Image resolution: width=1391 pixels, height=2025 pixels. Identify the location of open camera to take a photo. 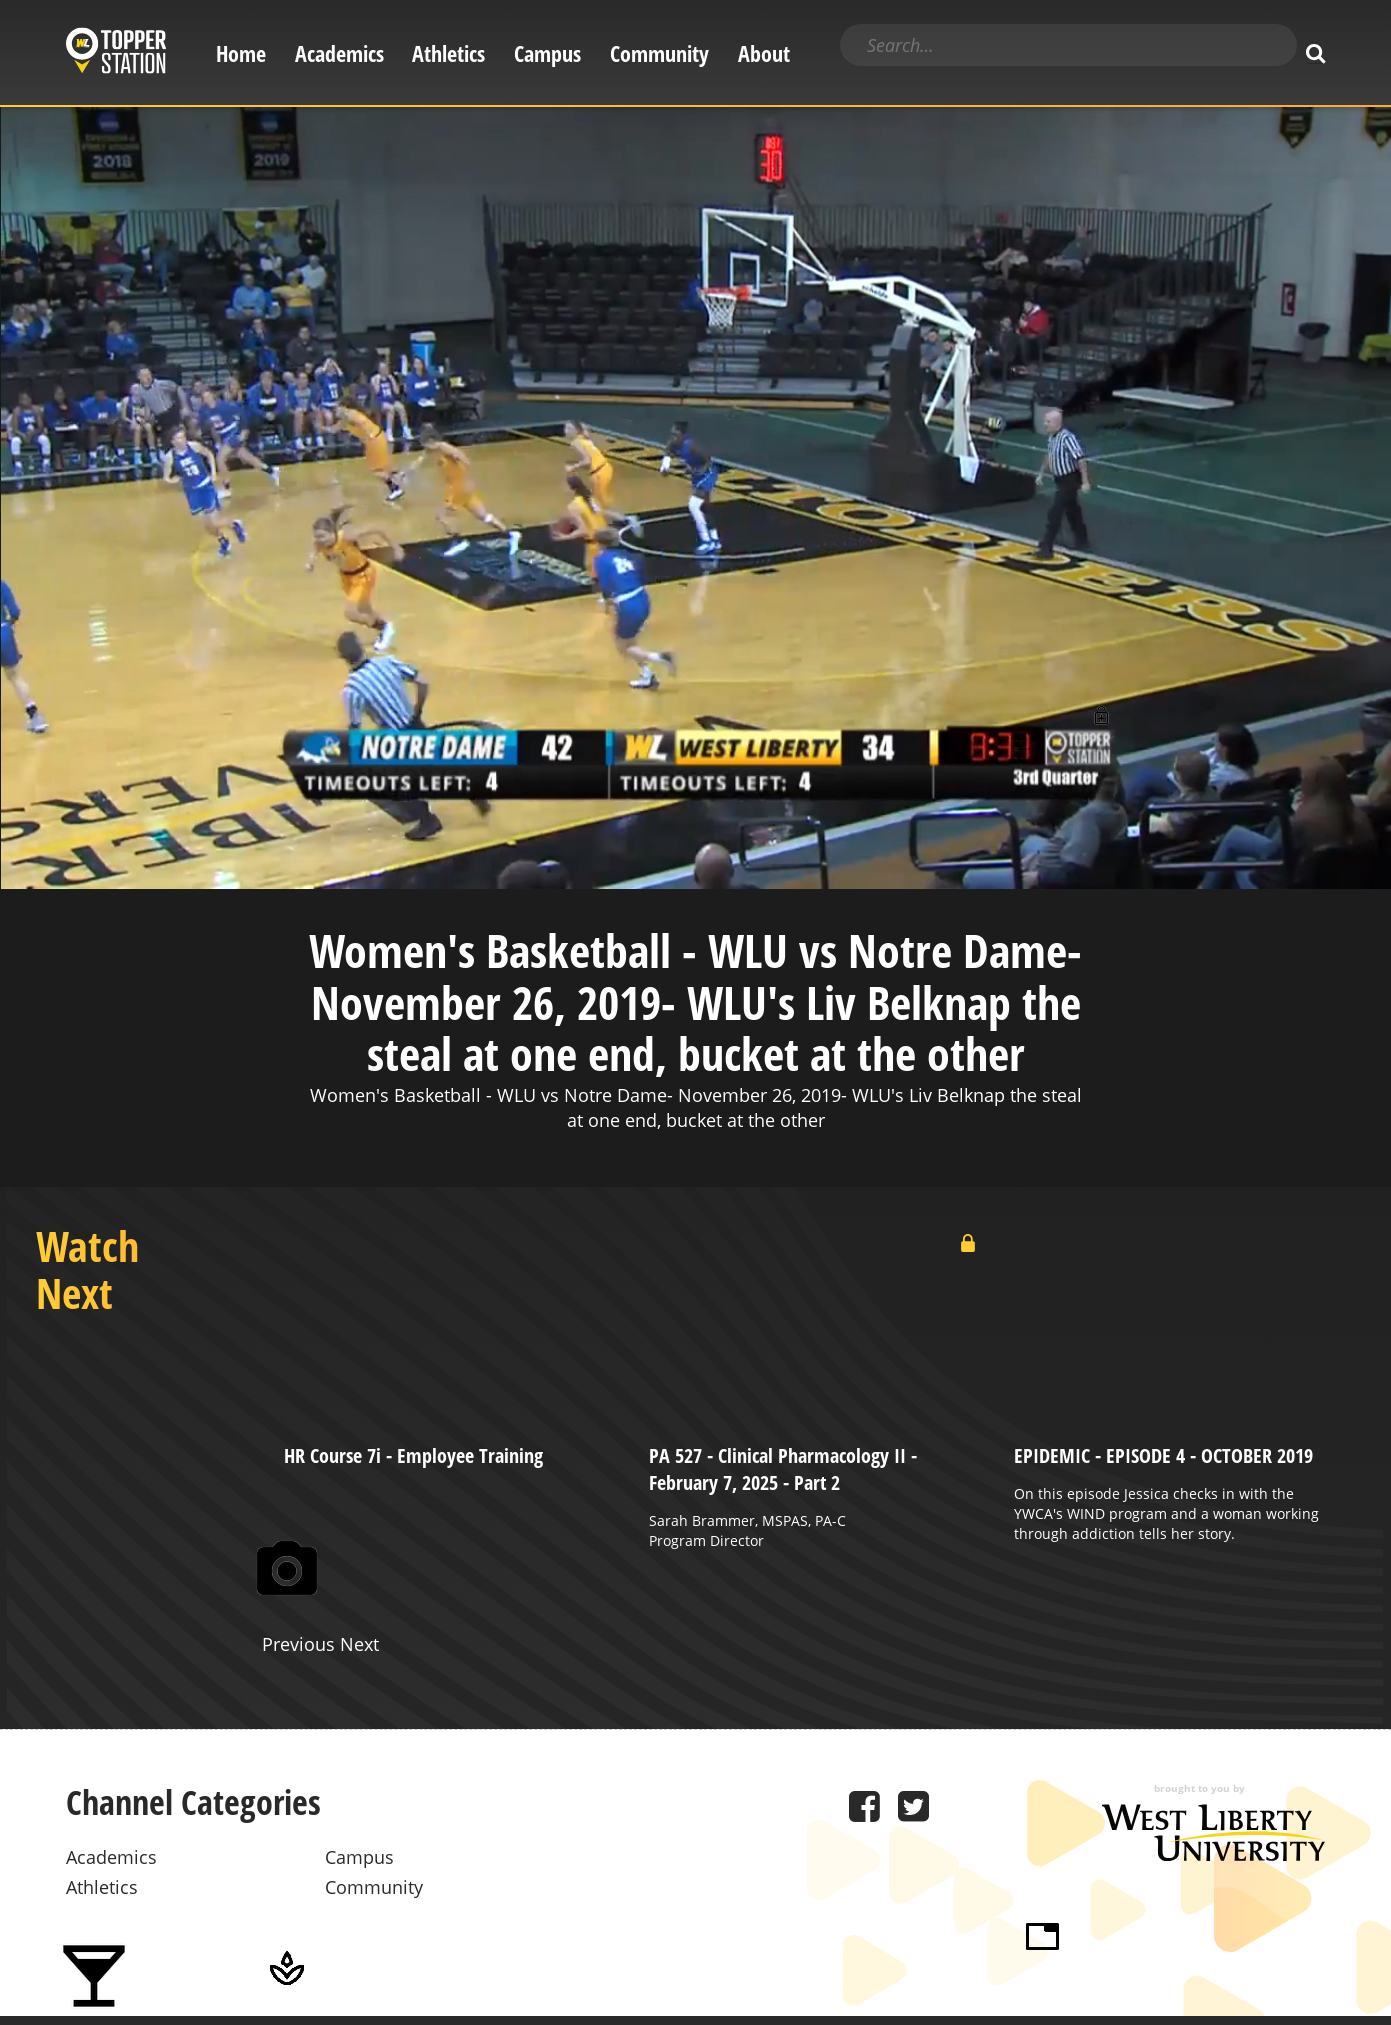
(287, 1571).